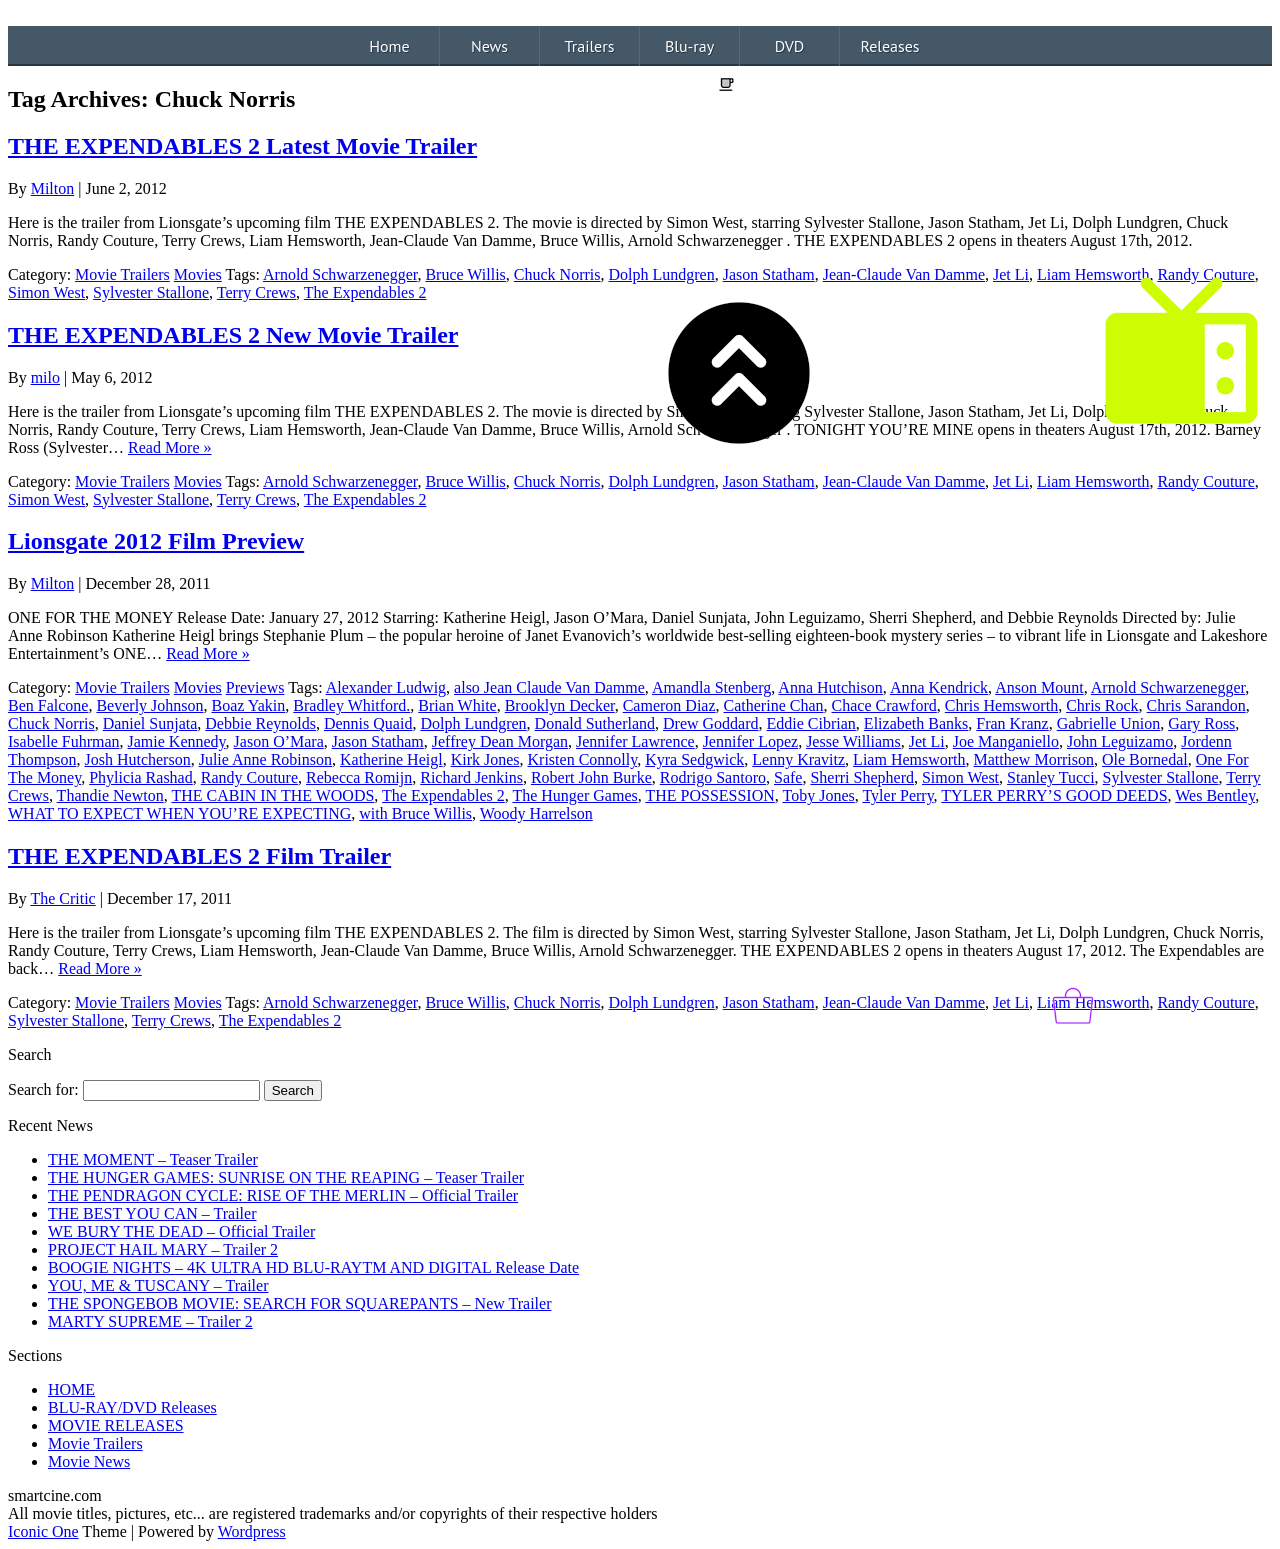 This screenshot has height=1549, width=1280. Describe the element at coordinates (726, 84) in the screenshot. I see `find nearby coffee shops or cafes` at that location.